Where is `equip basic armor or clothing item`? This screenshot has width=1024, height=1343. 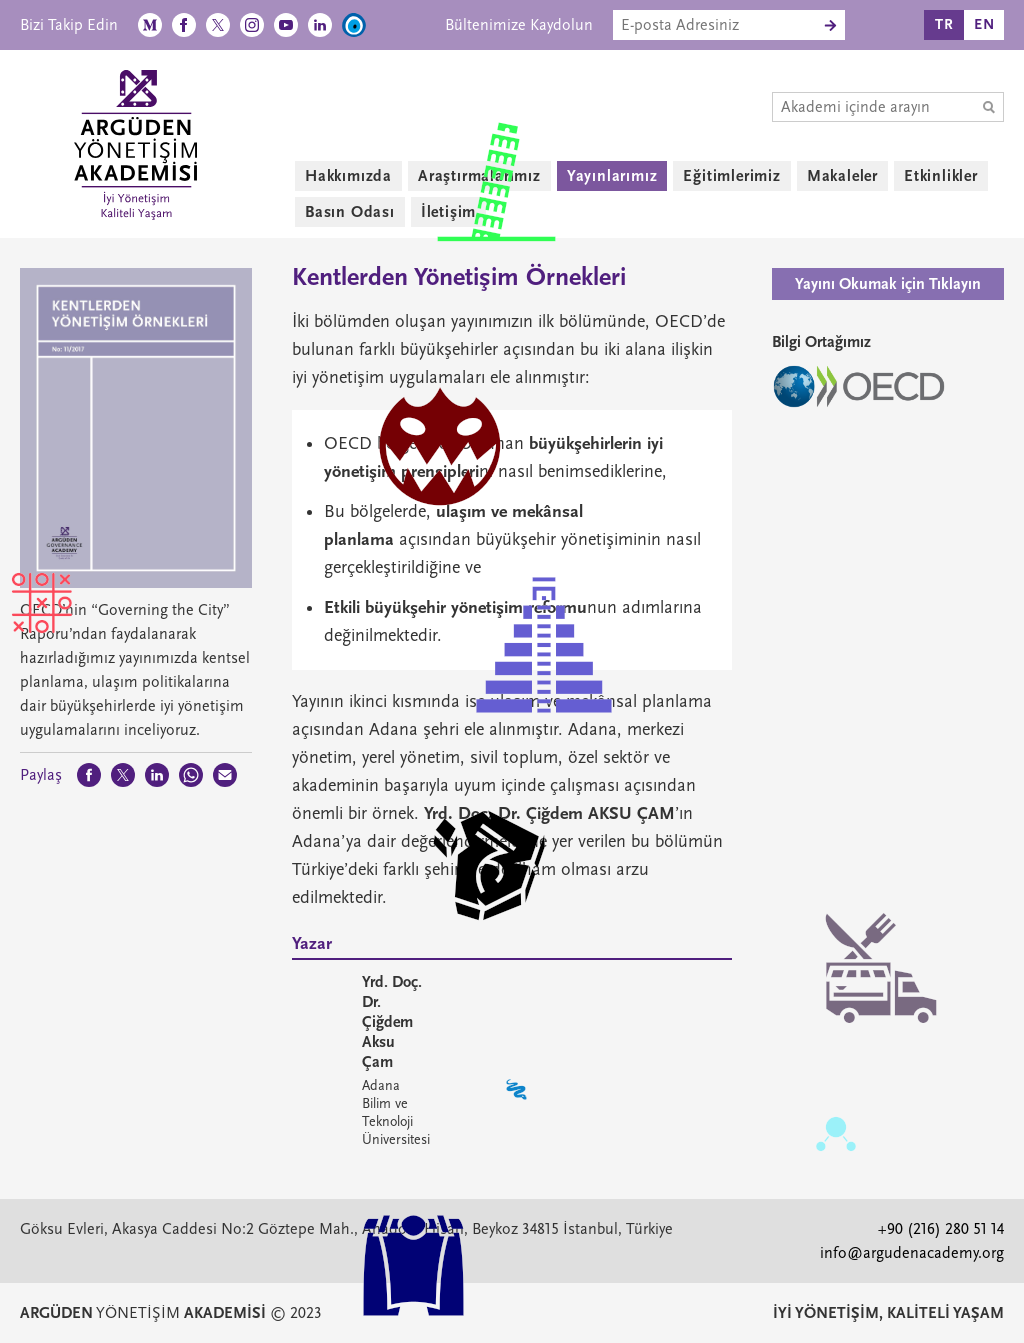 equip basic armor or clothing item is located at coordinates (413, 1265).